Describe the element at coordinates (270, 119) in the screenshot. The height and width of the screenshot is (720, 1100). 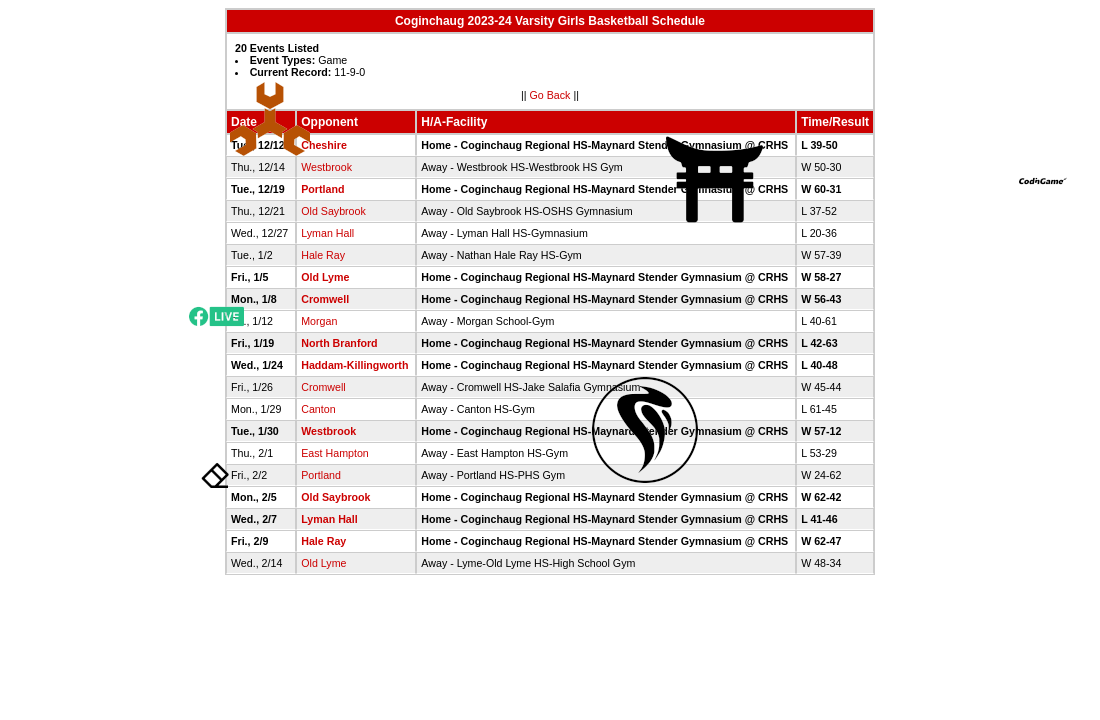
I see `google cloud spanner database service logo` at that location.